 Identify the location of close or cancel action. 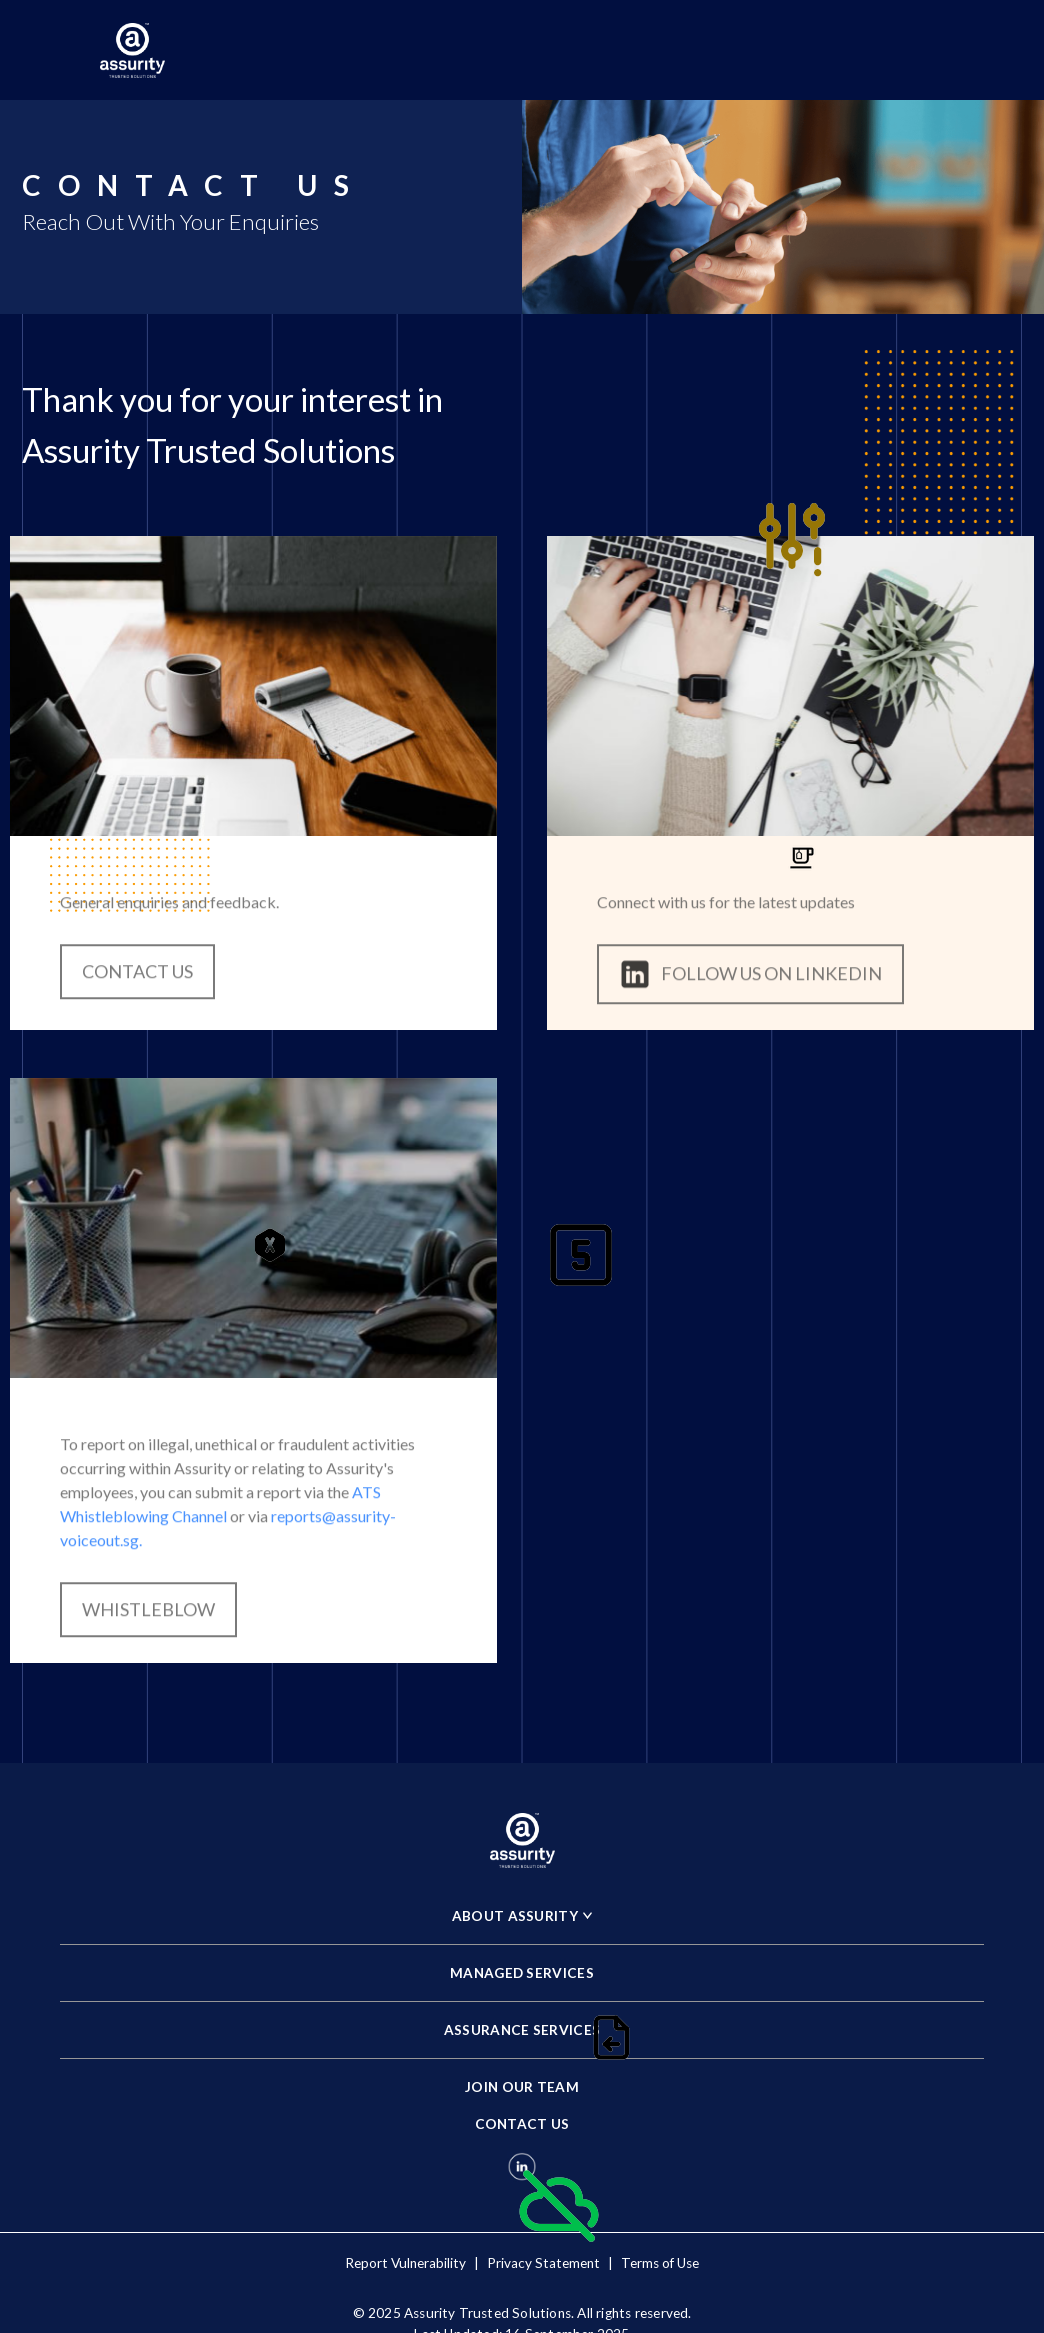
(270, 1245).